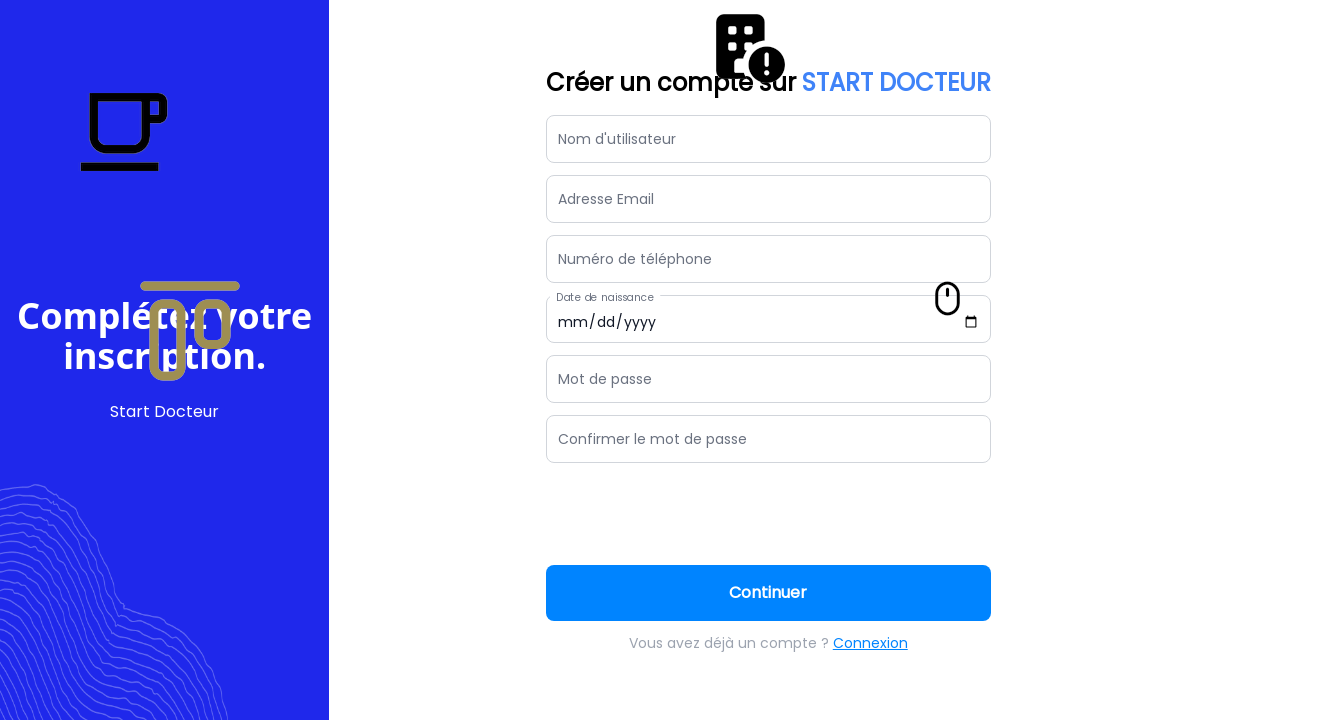 This screenshot has width=1317, height=720. I want to click on find nearby coffee shops or cafes, so click(124, 132).